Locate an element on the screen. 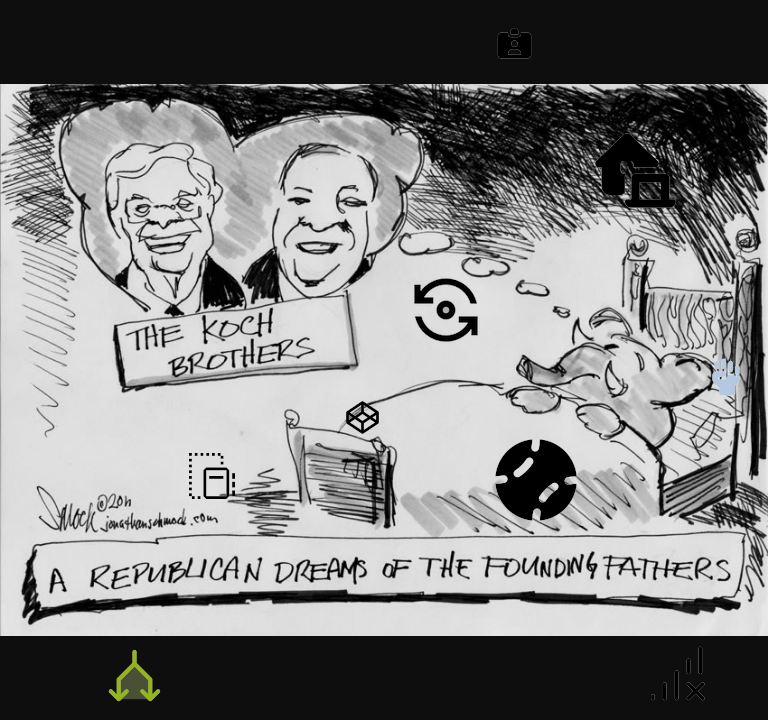 The height and width of the screenshot is (720, 768). switch between front and rear camera is located at coordinates (446, 310).